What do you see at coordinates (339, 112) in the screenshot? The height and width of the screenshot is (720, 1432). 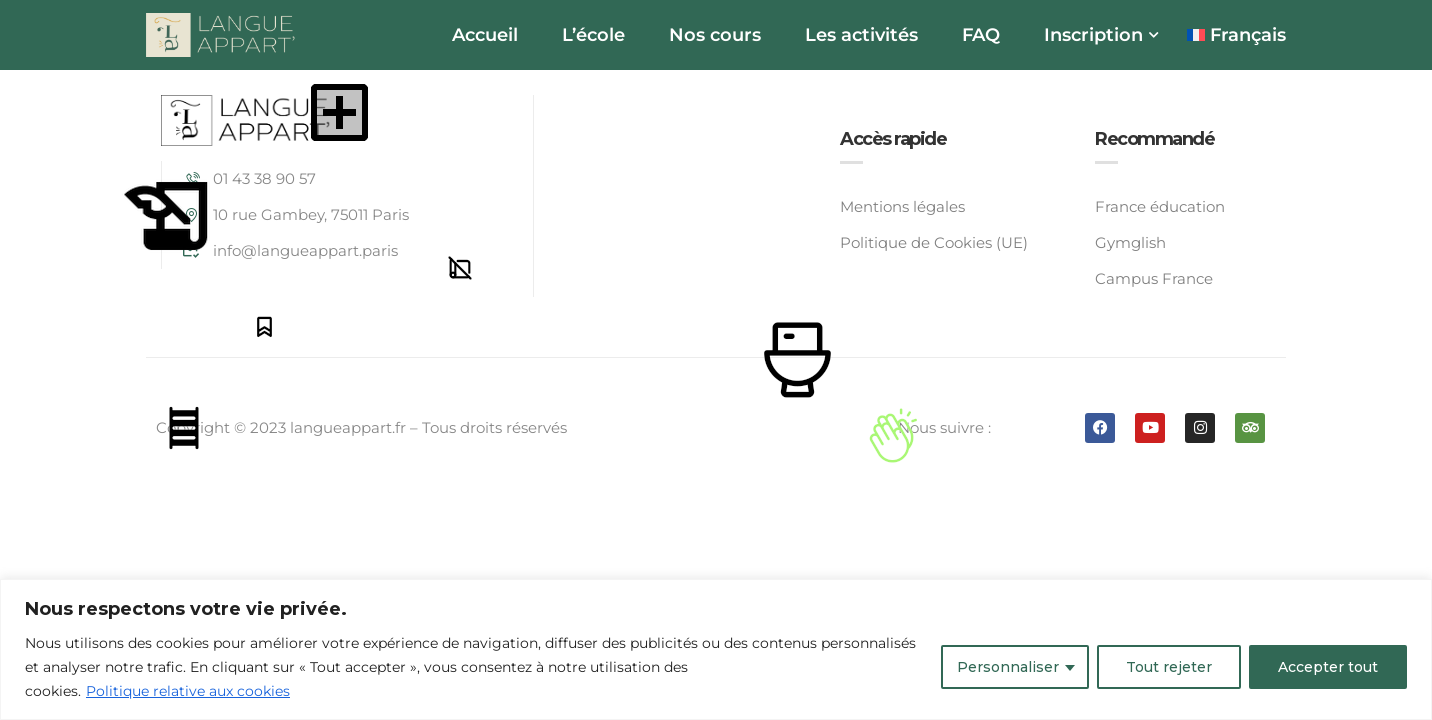 I see `add a new item or content` at bounding box center [339, 112].